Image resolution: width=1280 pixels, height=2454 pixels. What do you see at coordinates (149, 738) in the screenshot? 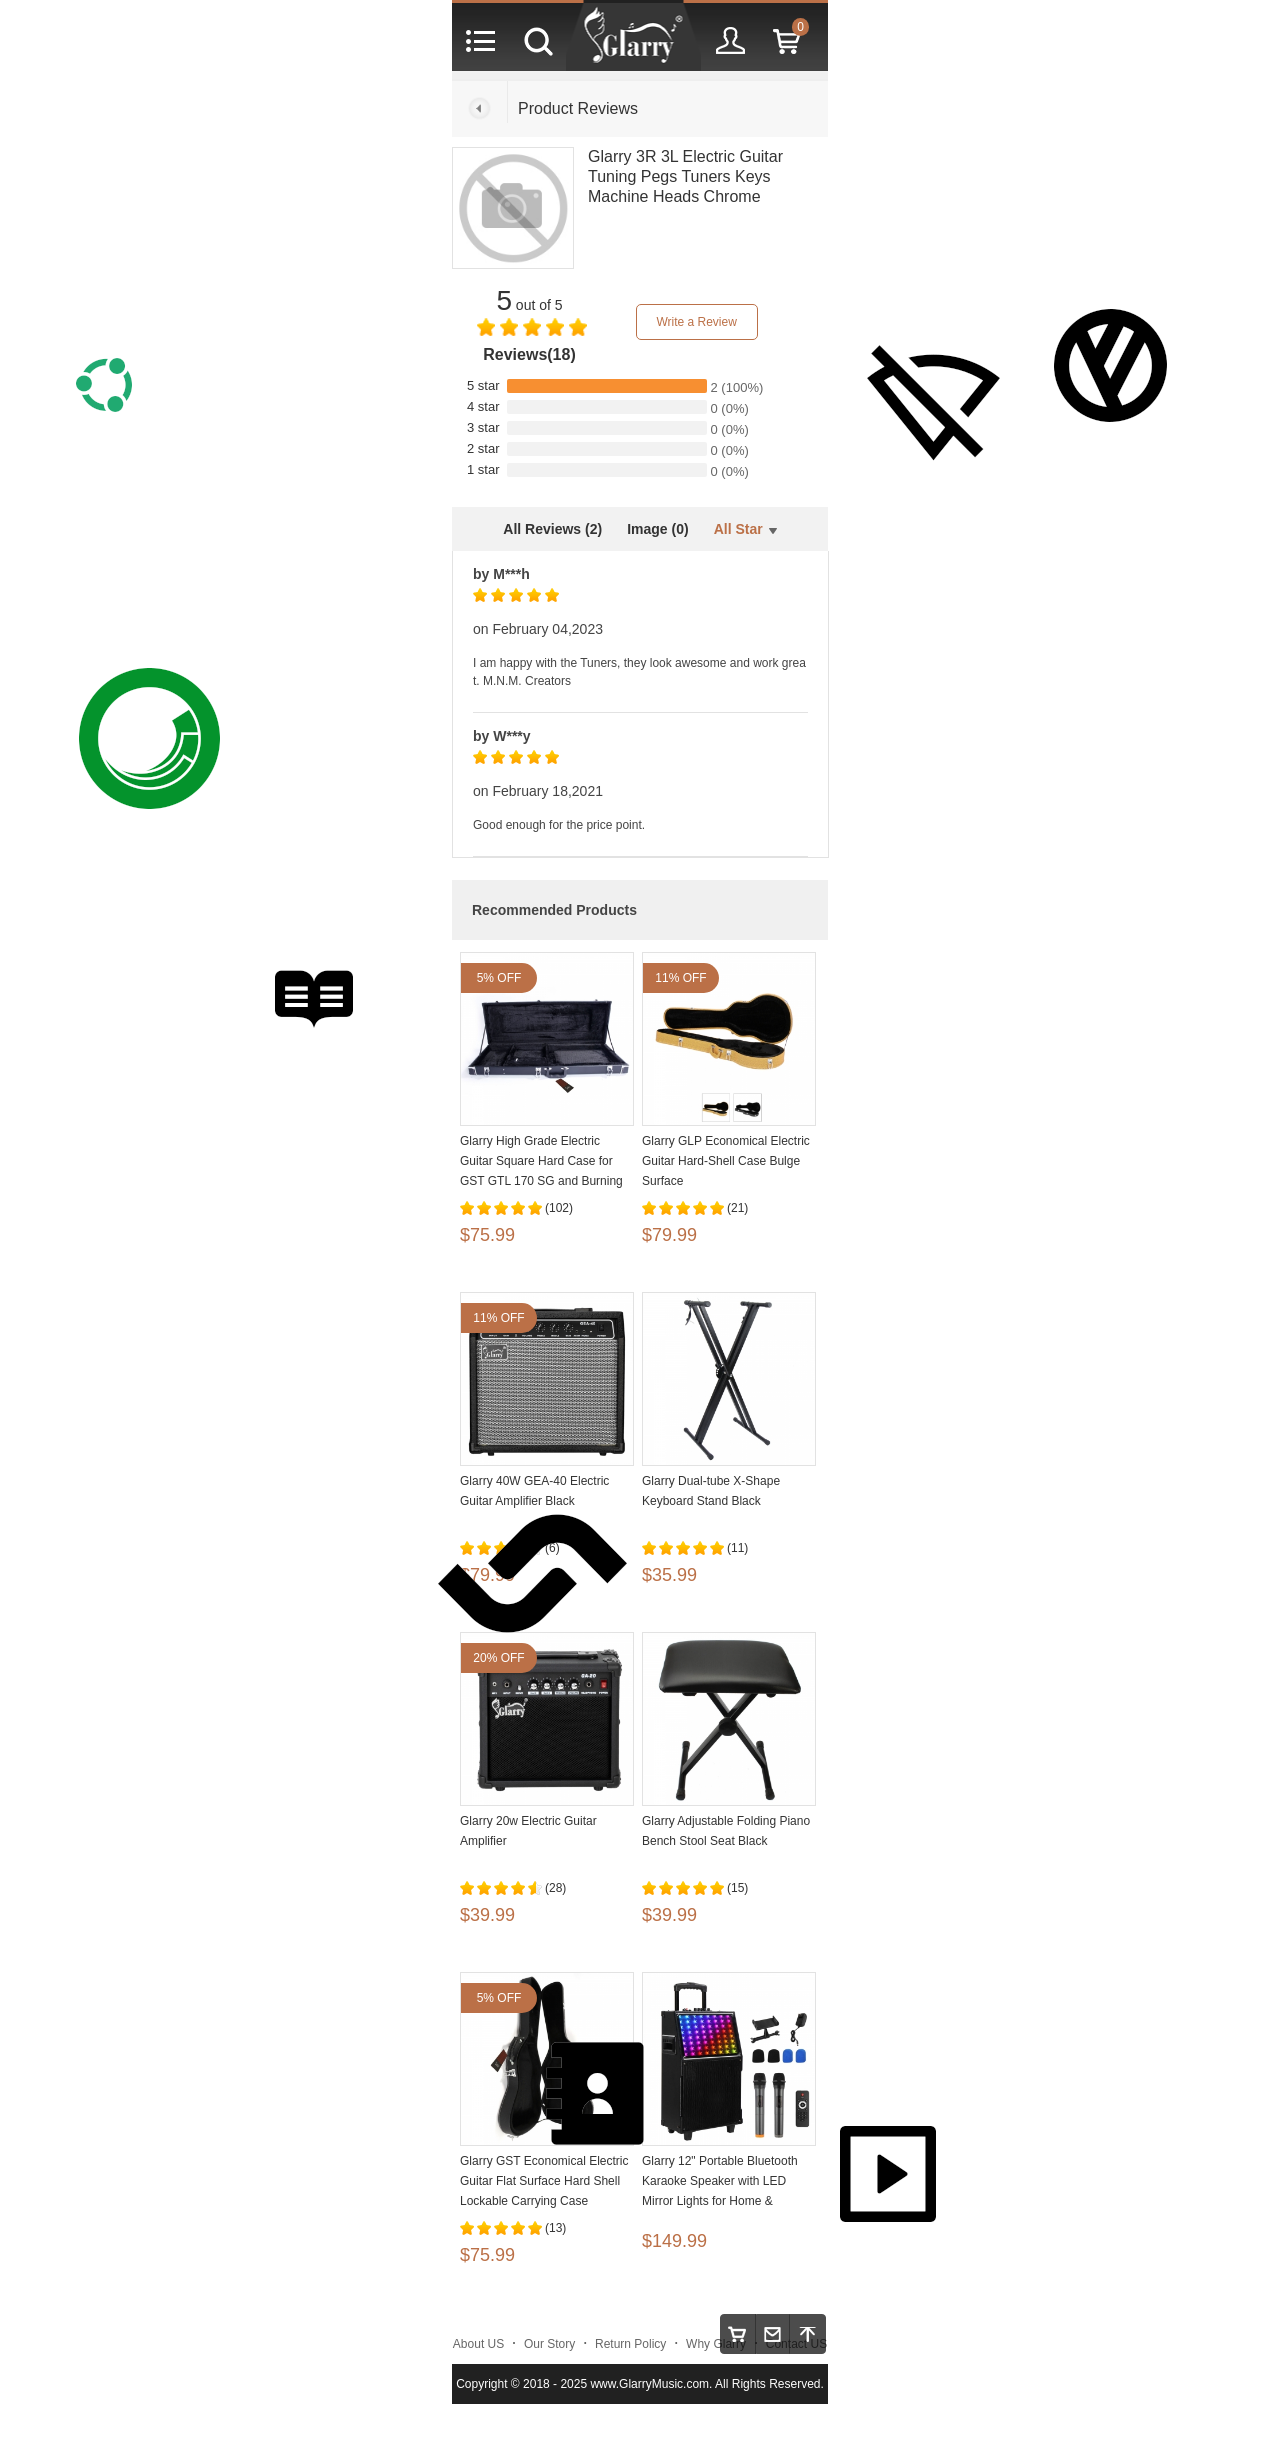
I see `sitecore branding or logo identifier` at bounding box center [149, 738].